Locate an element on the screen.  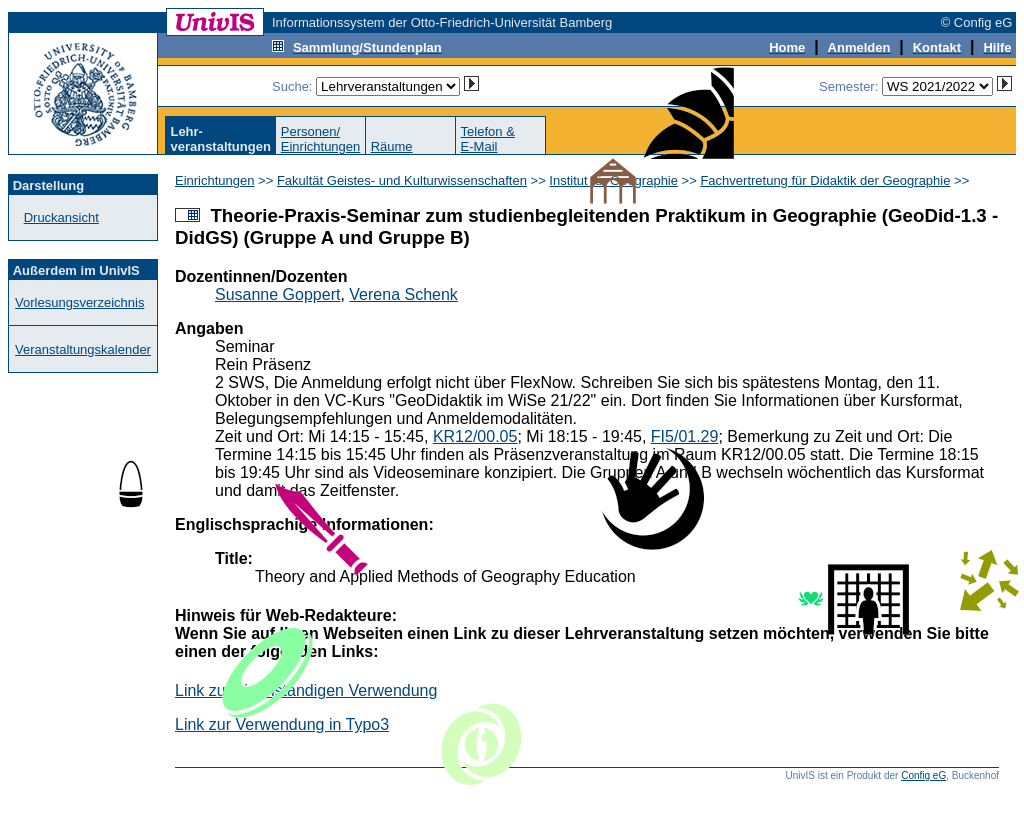
slap or hit action in a game is located at coordinates (652, 497).